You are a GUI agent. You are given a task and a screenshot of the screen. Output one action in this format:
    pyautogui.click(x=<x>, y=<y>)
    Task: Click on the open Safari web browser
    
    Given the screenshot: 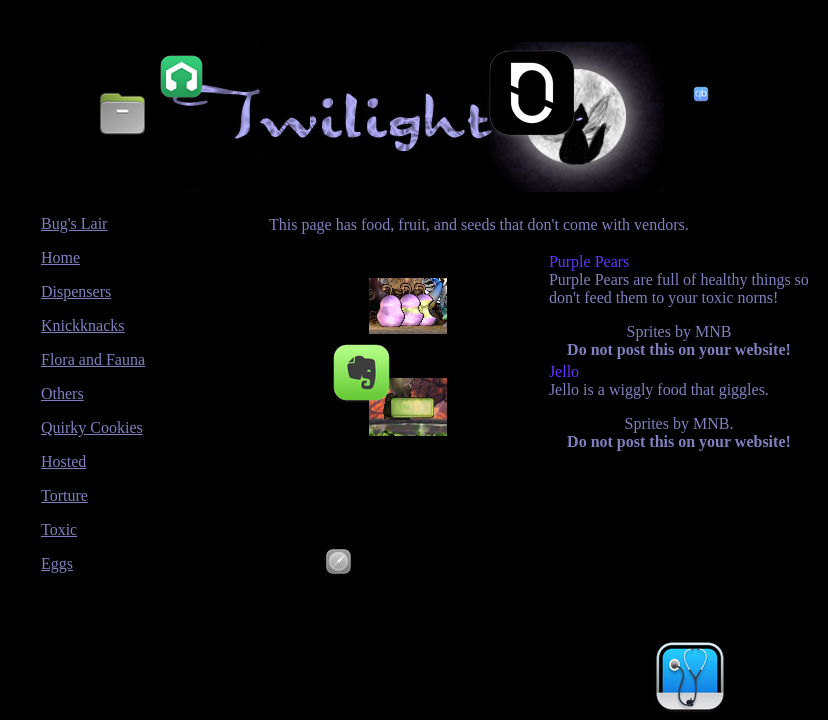 What is the action you would take?
    pyautogui.click(x=338, y=561)
    